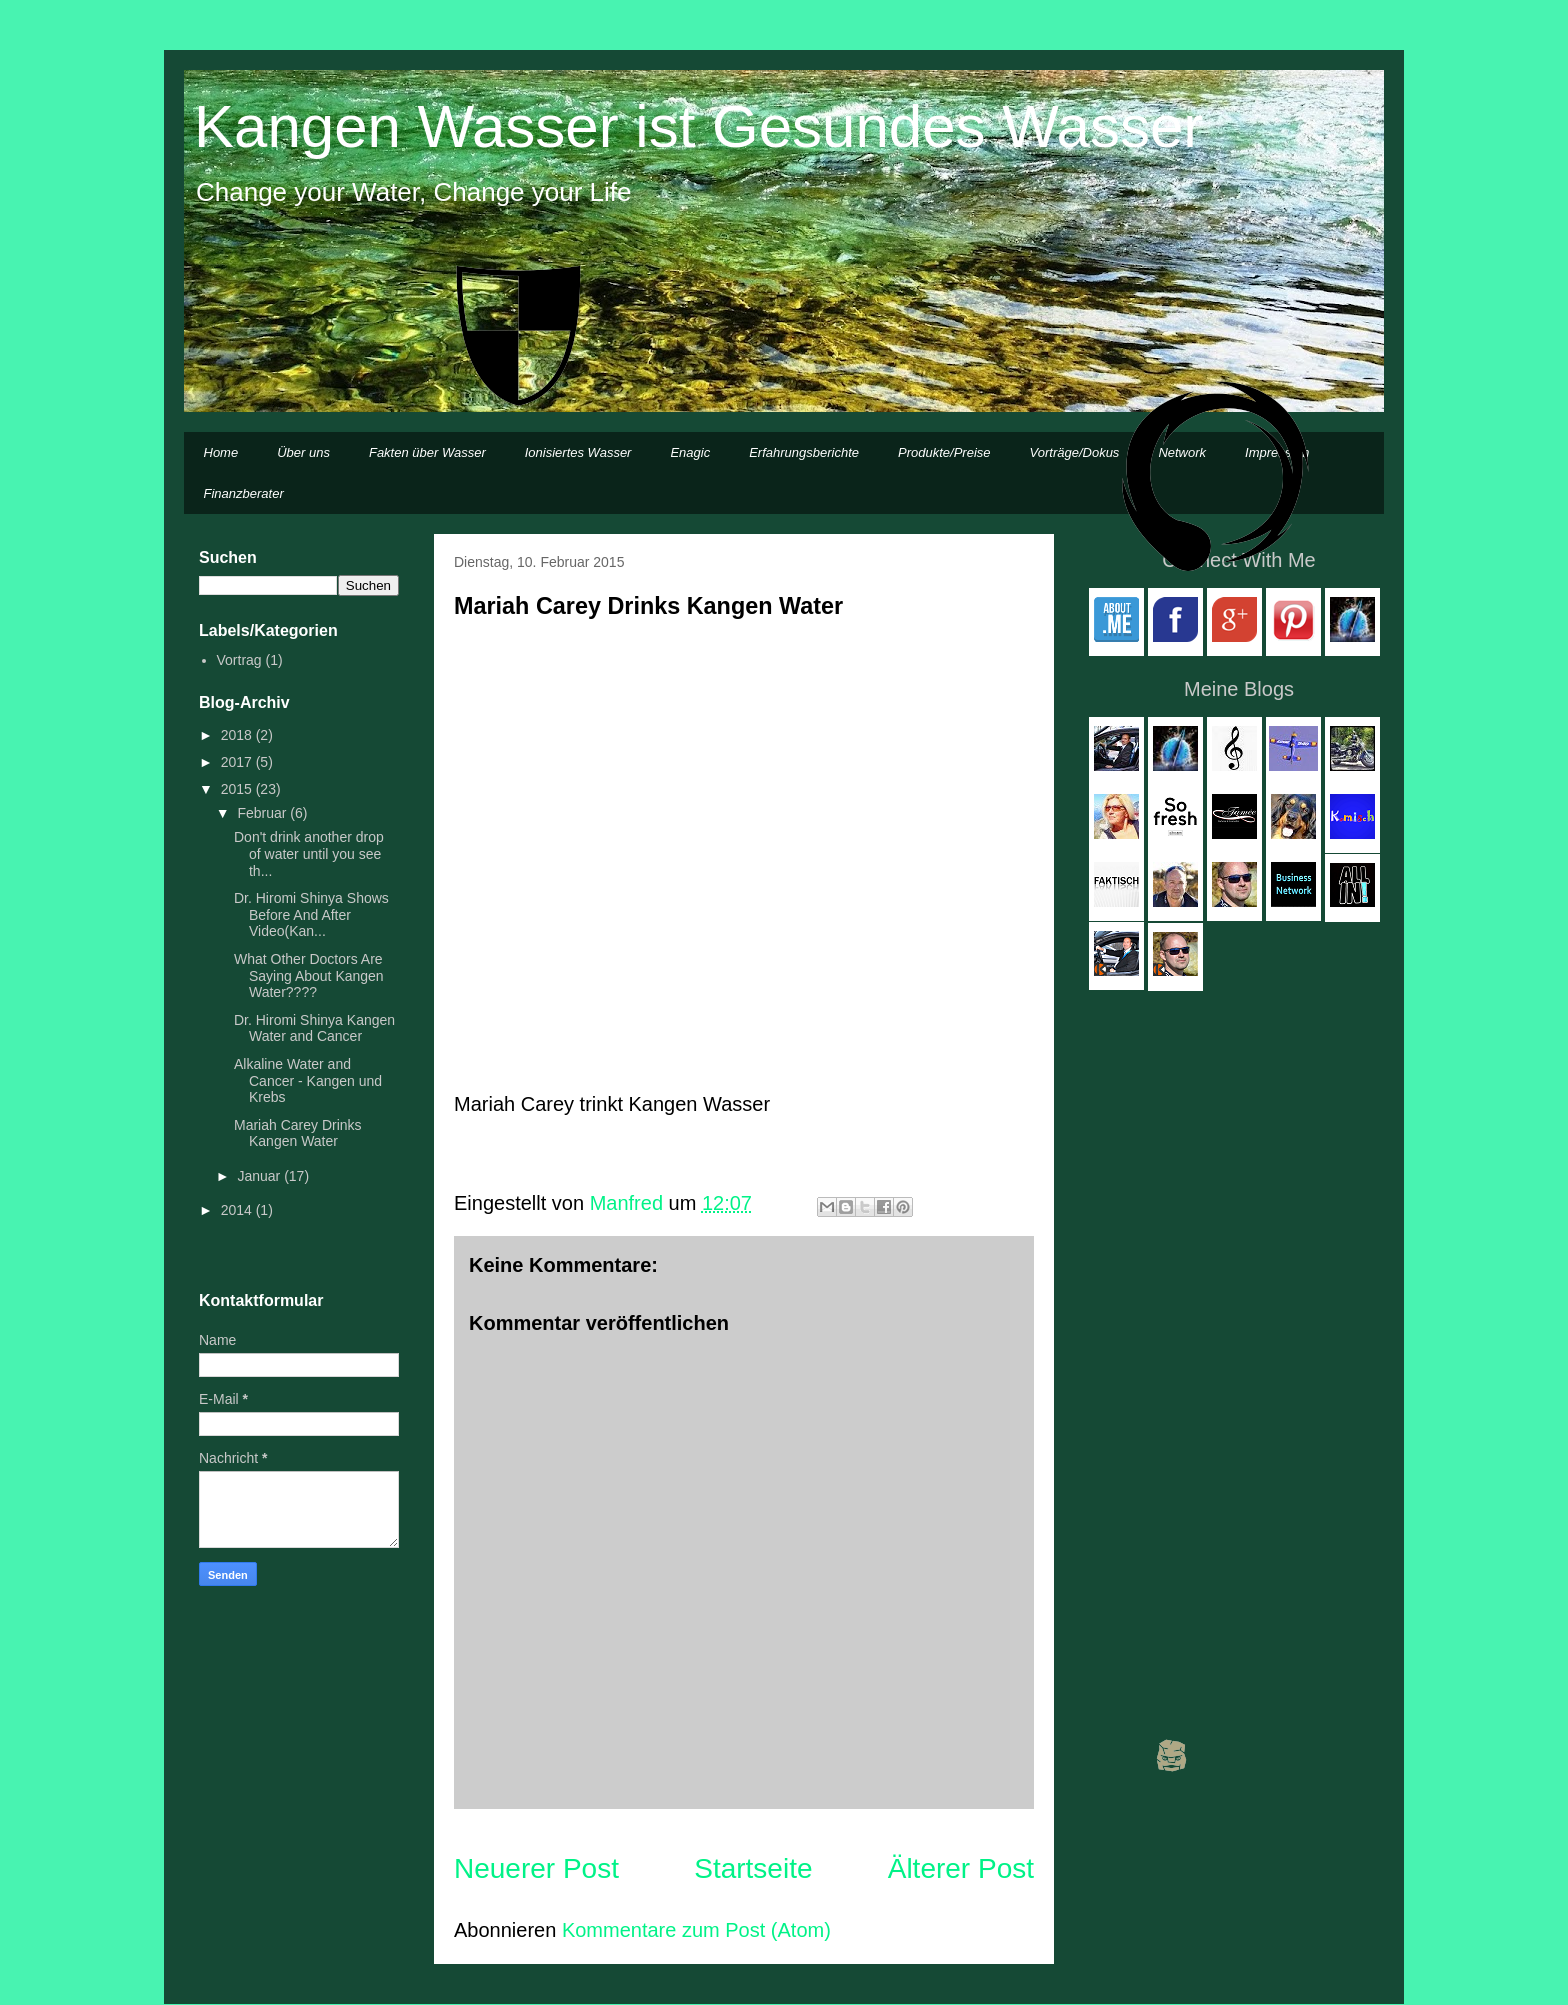  What do you see at coordinates (518, 336) in the screenshot?
I see `indicates verified or protected status` at bounding box center [518, 336].